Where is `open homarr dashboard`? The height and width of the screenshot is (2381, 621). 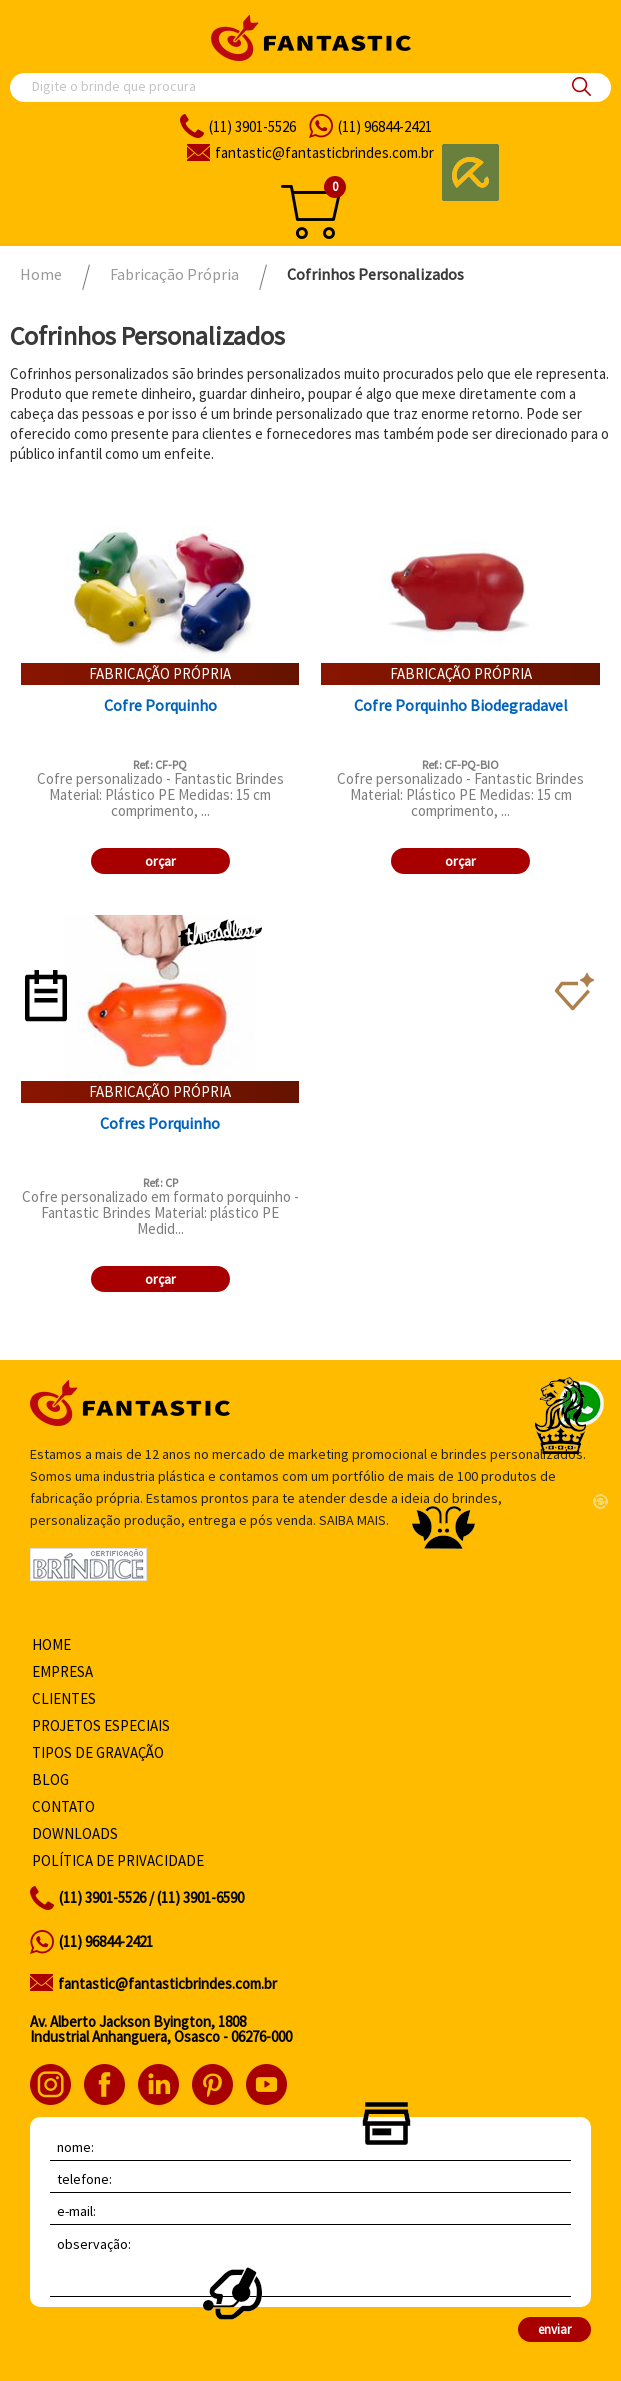 open homarr dashboard is located at coordinates (443, 1527).